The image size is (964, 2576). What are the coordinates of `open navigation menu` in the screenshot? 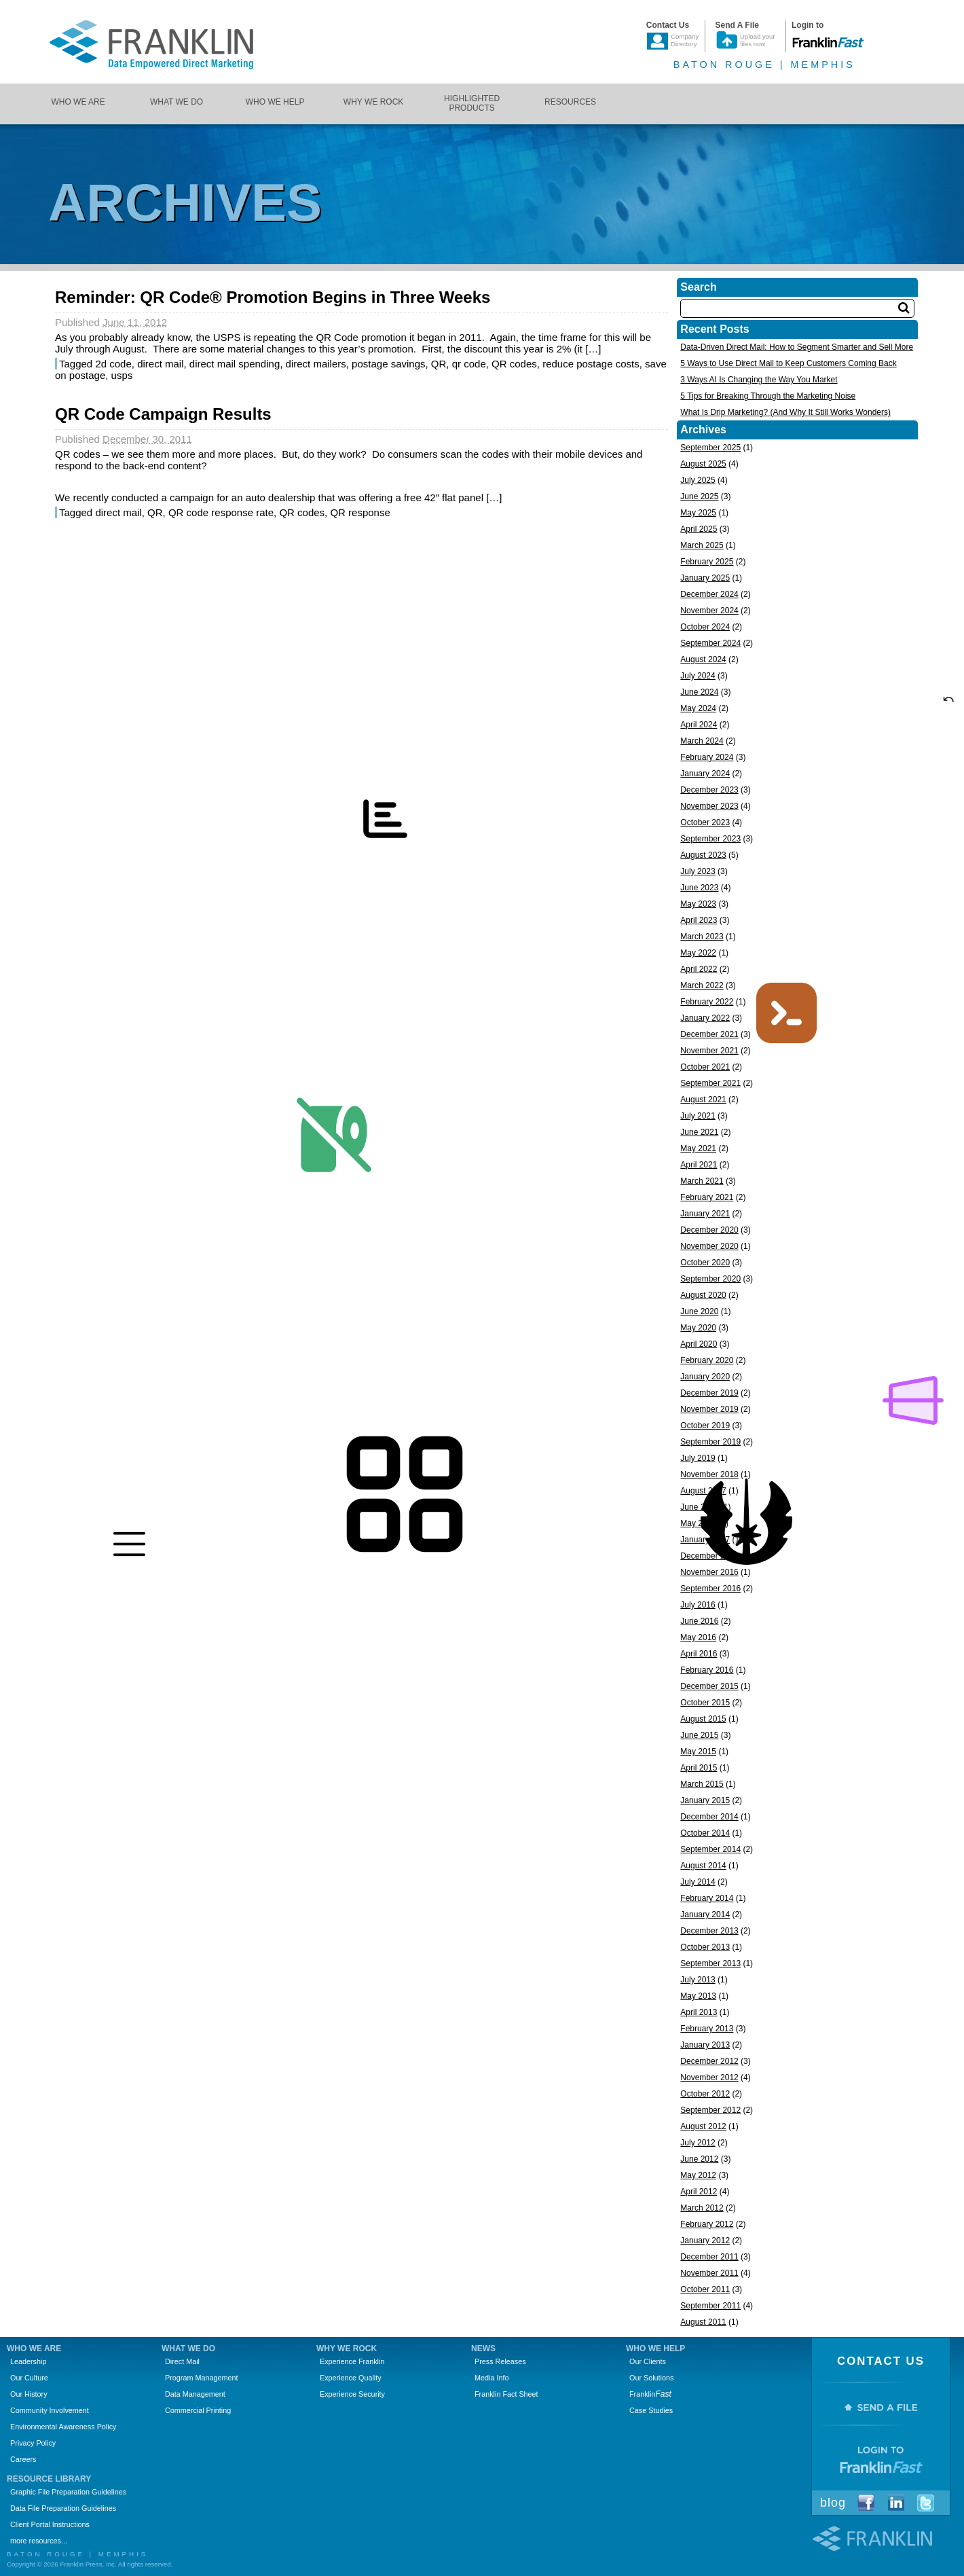 It's located at (129, 1544).